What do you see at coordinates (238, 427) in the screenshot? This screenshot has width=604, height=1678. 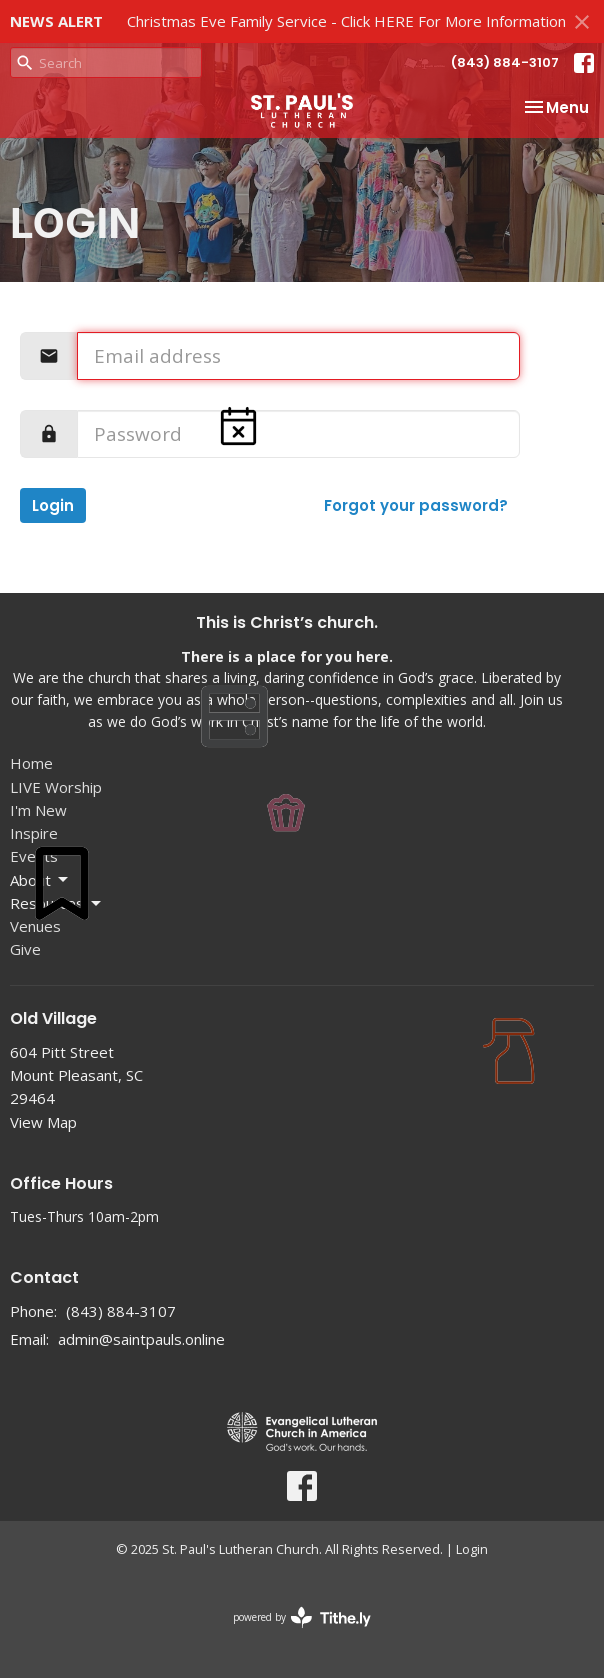 I see `cancel or delete a scheduled event` at bounding box center [238, 427].